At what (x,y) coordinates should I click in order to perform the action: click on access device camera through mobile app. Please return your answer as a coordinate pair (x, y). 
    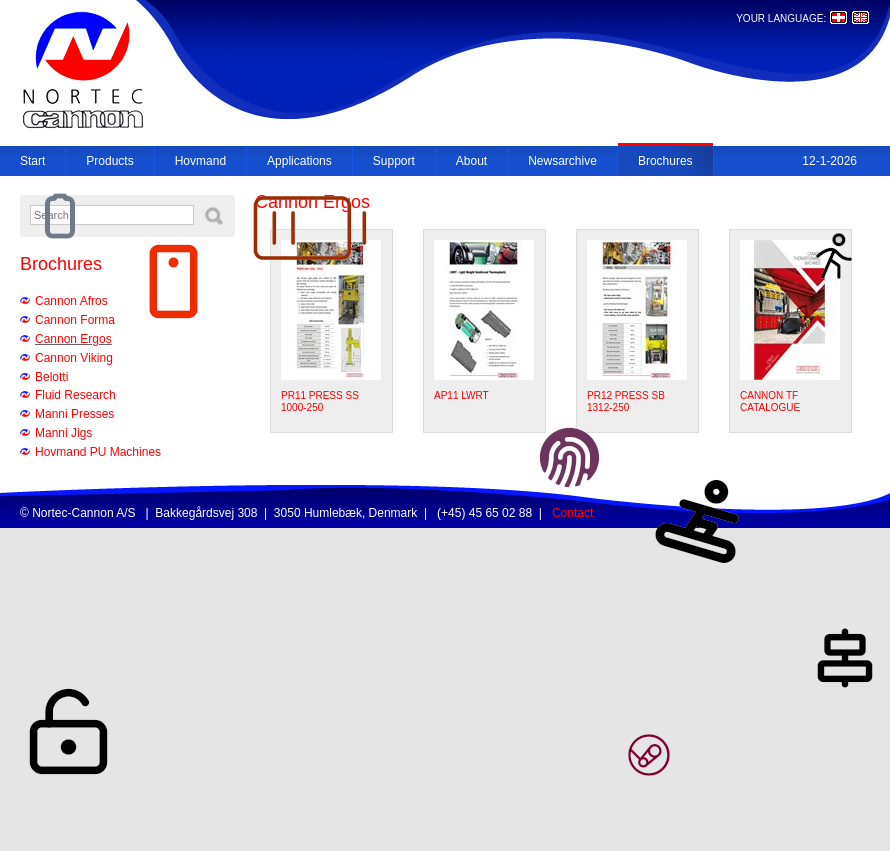
    Looking at the image, I should click on (173, 281).